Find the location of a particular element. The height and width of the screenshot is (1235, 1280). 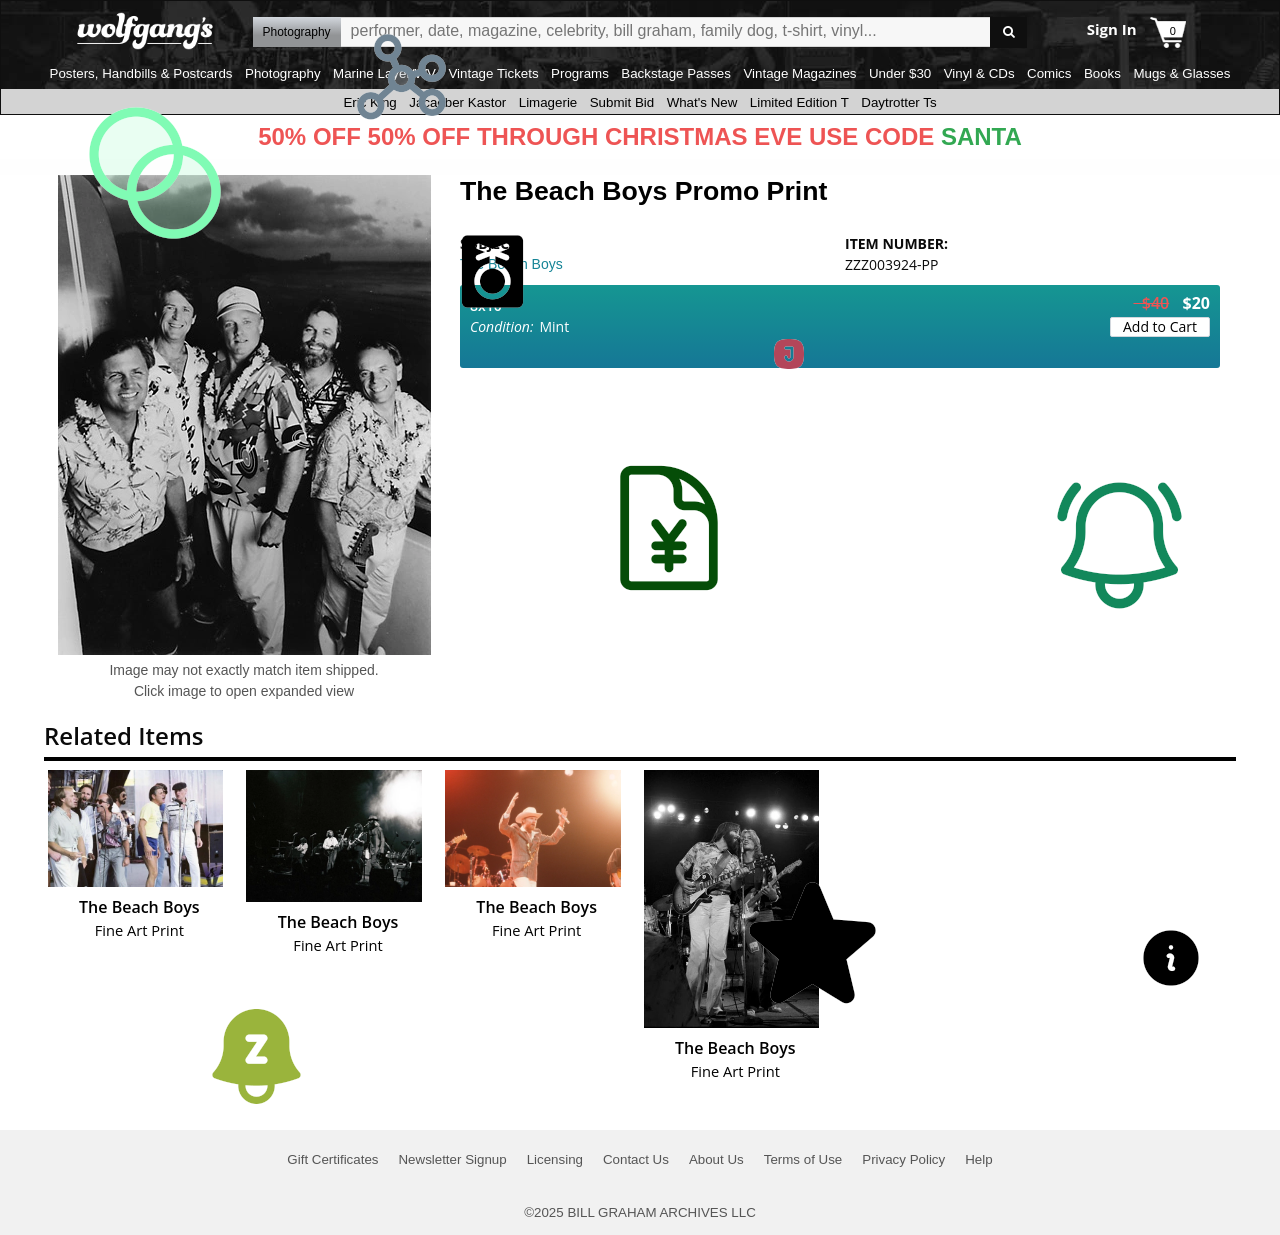

add to favorites is located at coordinates (812, 943).